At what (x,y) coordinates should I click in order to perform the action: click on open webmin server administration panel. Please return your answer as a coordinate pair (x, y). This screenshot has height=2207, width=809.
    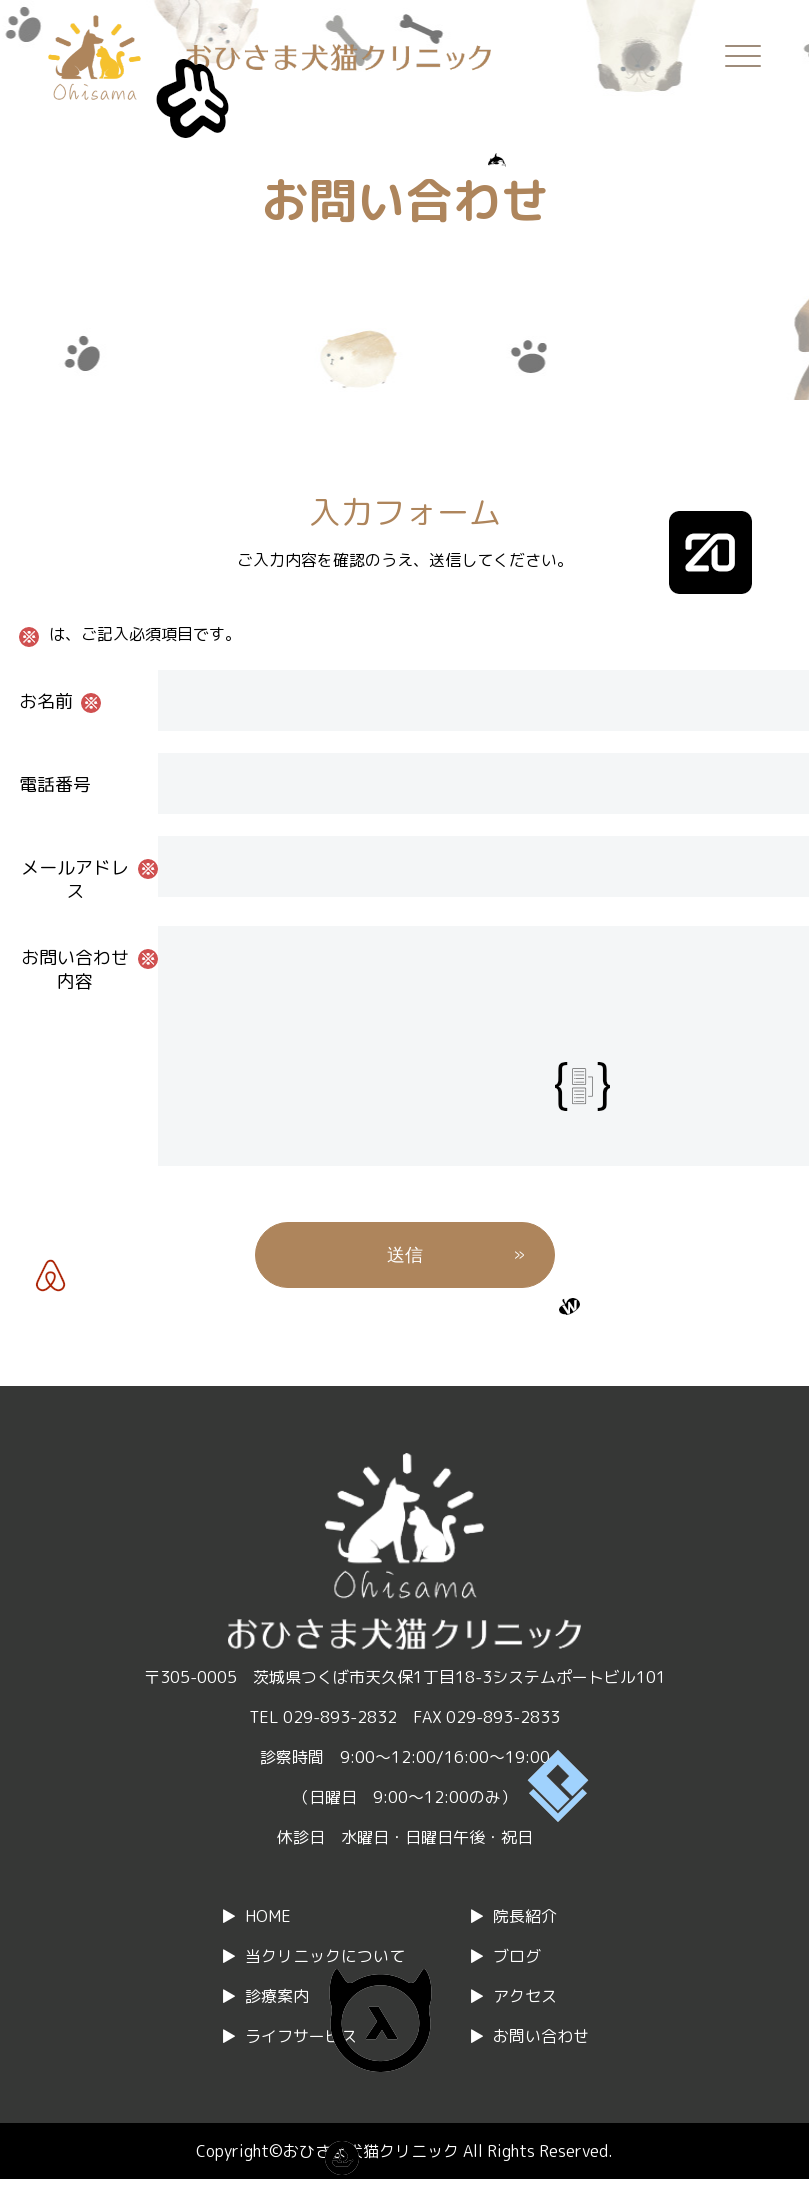
    Looking at the image, I should click on (192, 98).